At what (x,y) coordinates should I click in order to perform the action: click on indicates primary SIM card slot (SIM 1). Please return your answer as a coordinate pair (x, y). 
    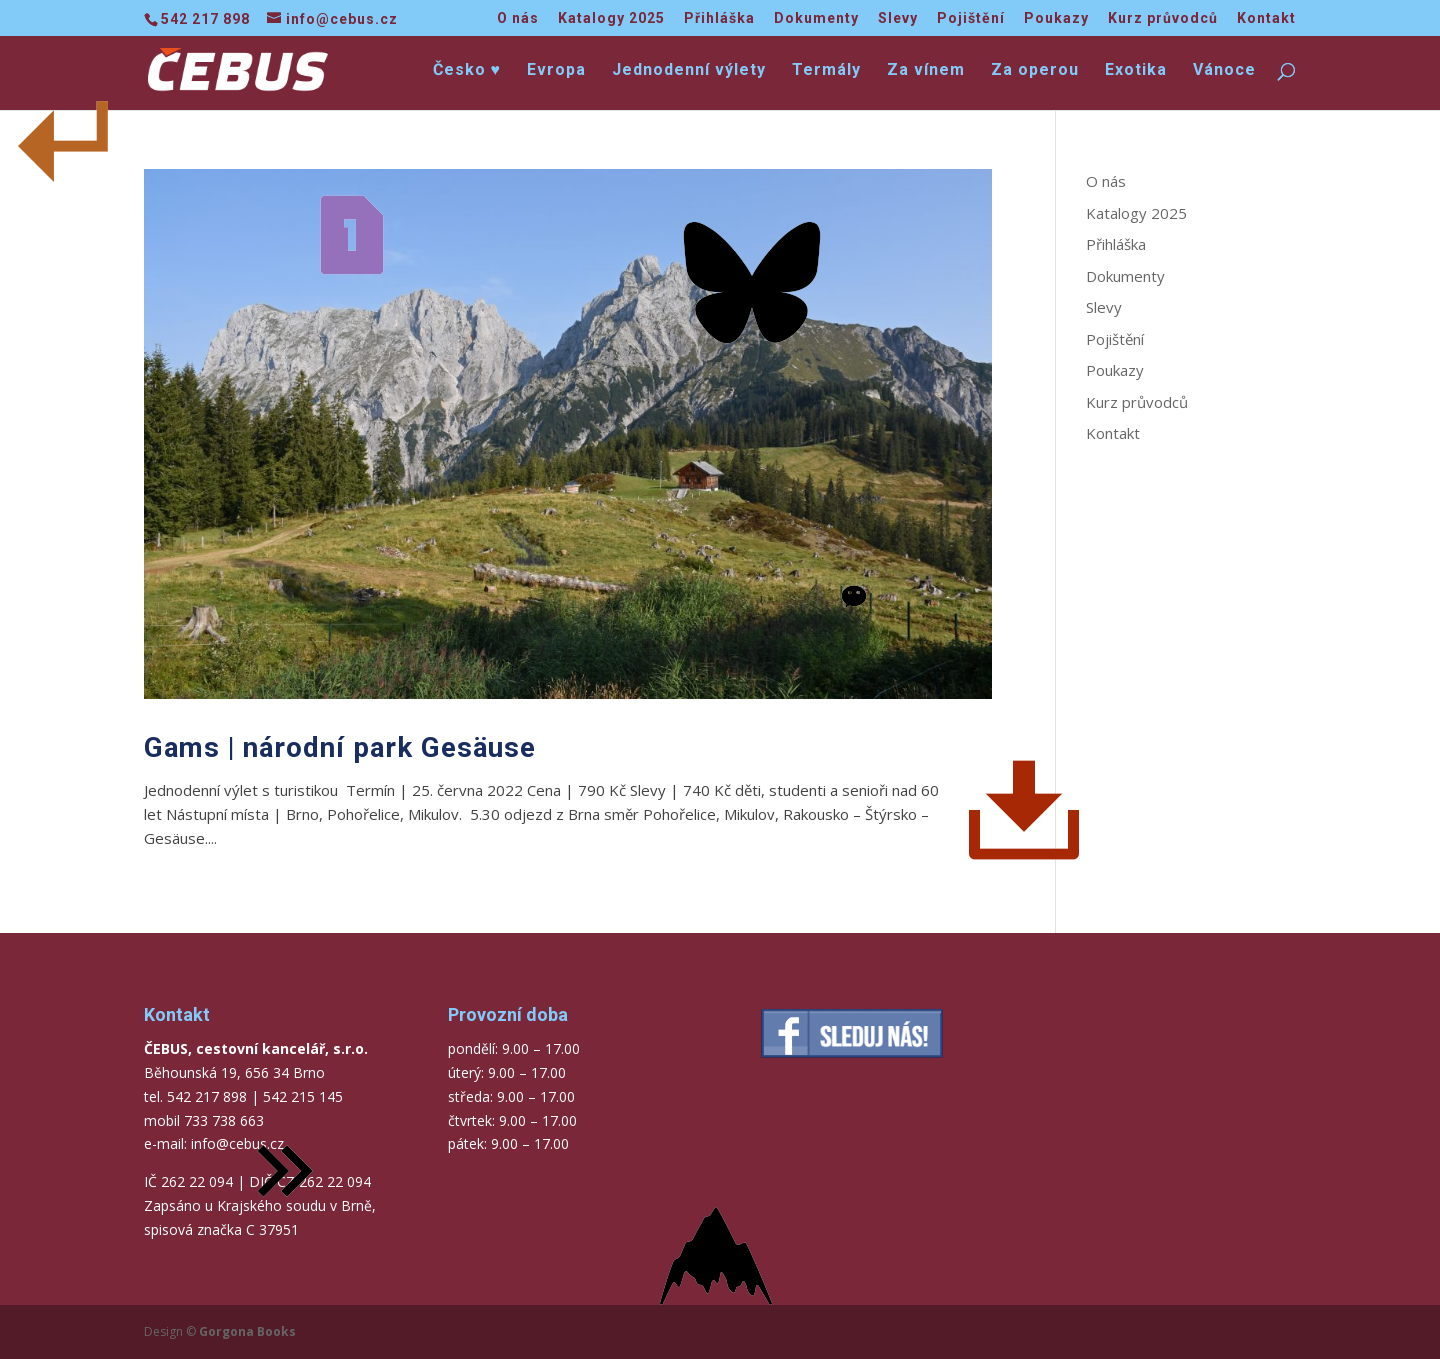
    Looking at the image, I should click on (352, 235).